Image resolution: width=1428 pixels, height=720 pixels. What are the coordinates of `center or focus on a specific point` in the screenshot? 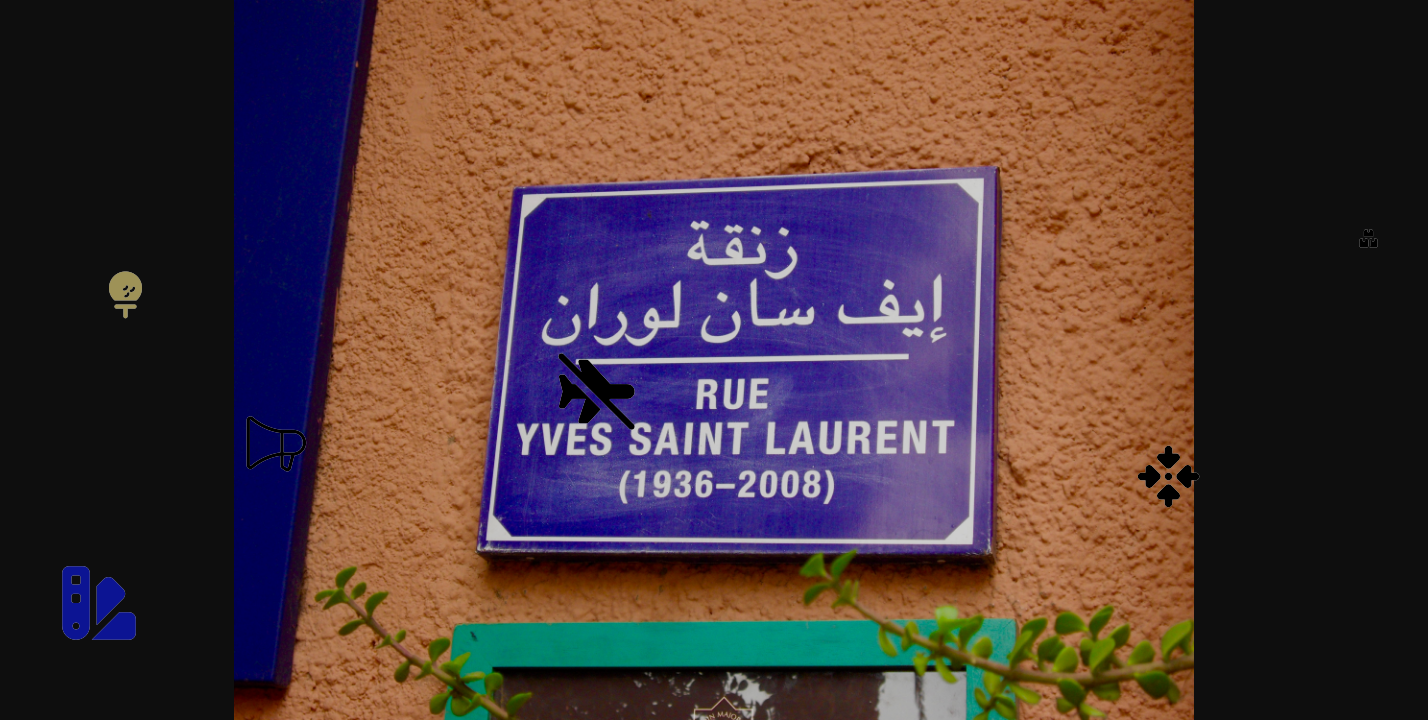 It's located at (1168, 476).